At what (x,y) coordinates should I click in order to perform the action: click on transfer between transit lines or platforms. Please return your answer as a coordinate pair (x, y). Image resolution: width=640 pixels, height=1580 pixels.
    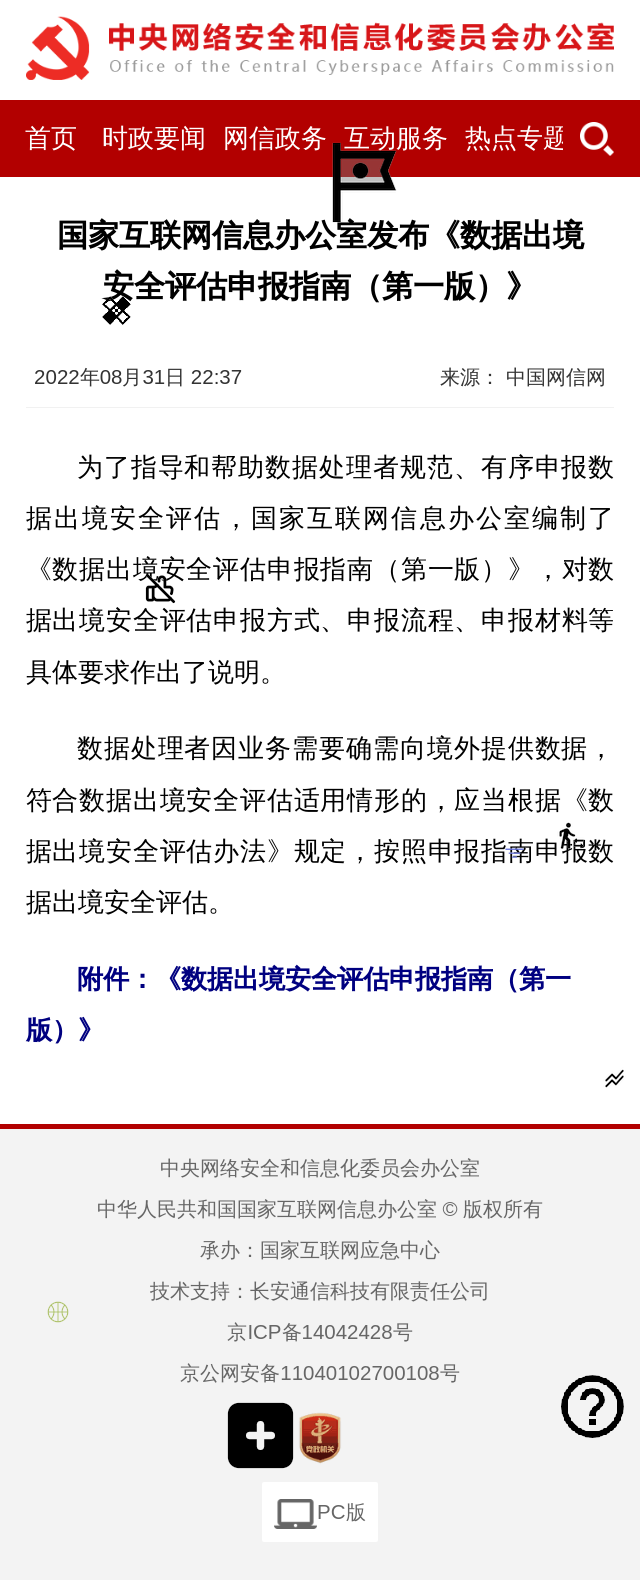
    Looking at the image, I should click on (571, 835).